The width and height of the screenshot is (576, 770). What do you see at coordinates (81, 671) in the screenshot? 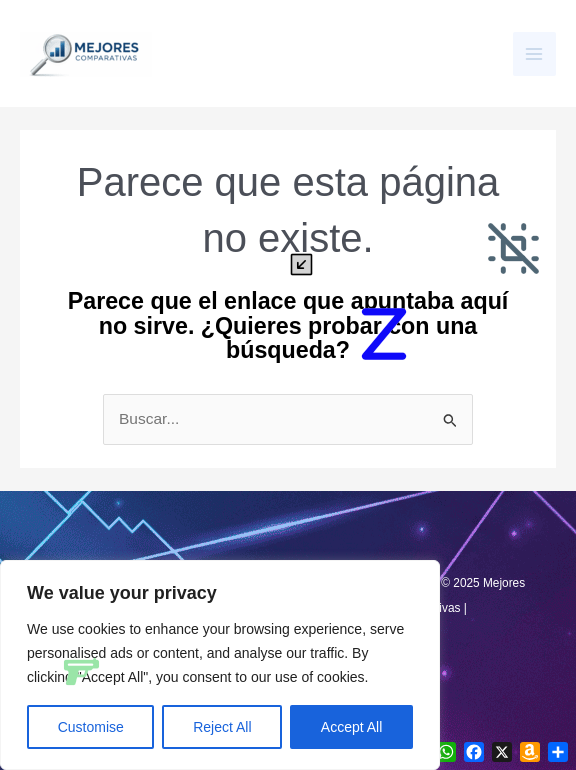
I see `indicates weapon or firearms-related content` at bounding box center [81, 671].